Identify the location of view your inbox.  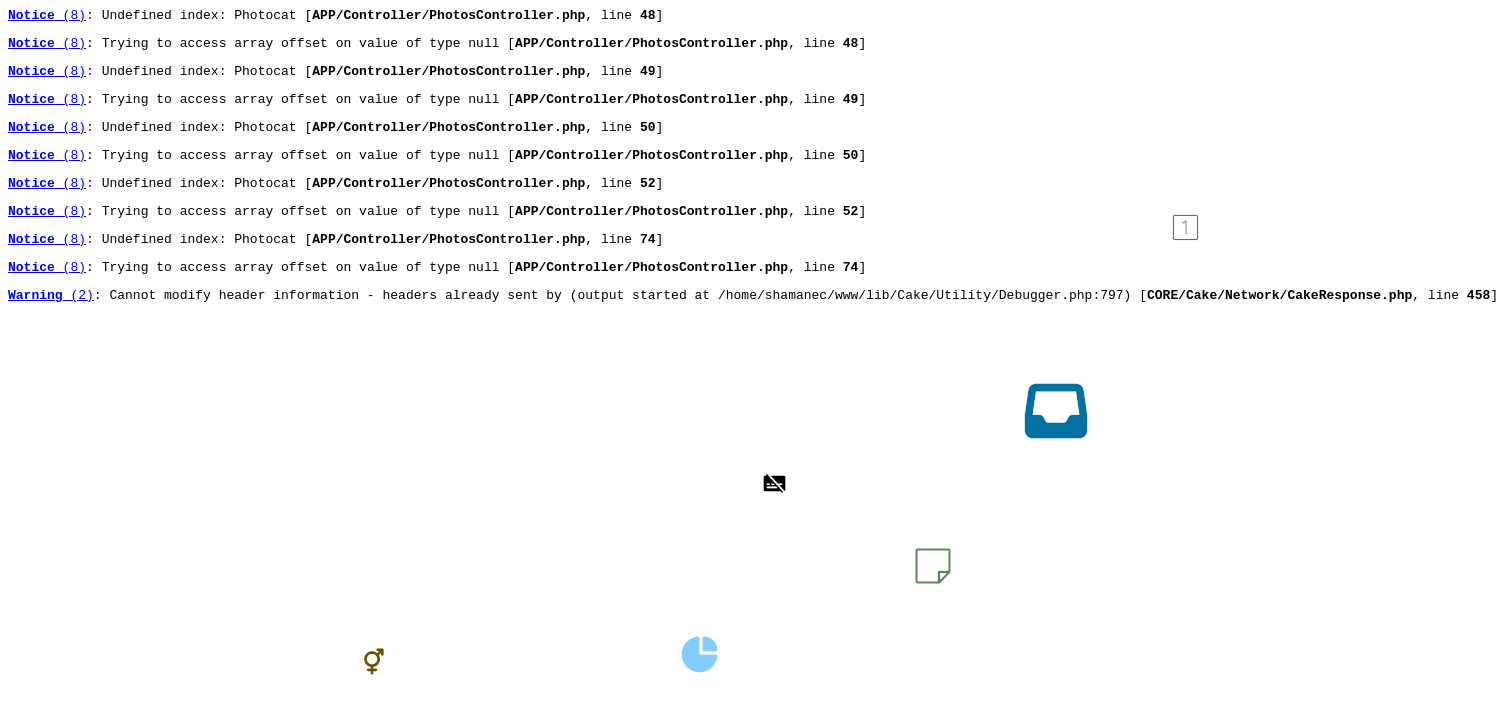
(1056, 411).